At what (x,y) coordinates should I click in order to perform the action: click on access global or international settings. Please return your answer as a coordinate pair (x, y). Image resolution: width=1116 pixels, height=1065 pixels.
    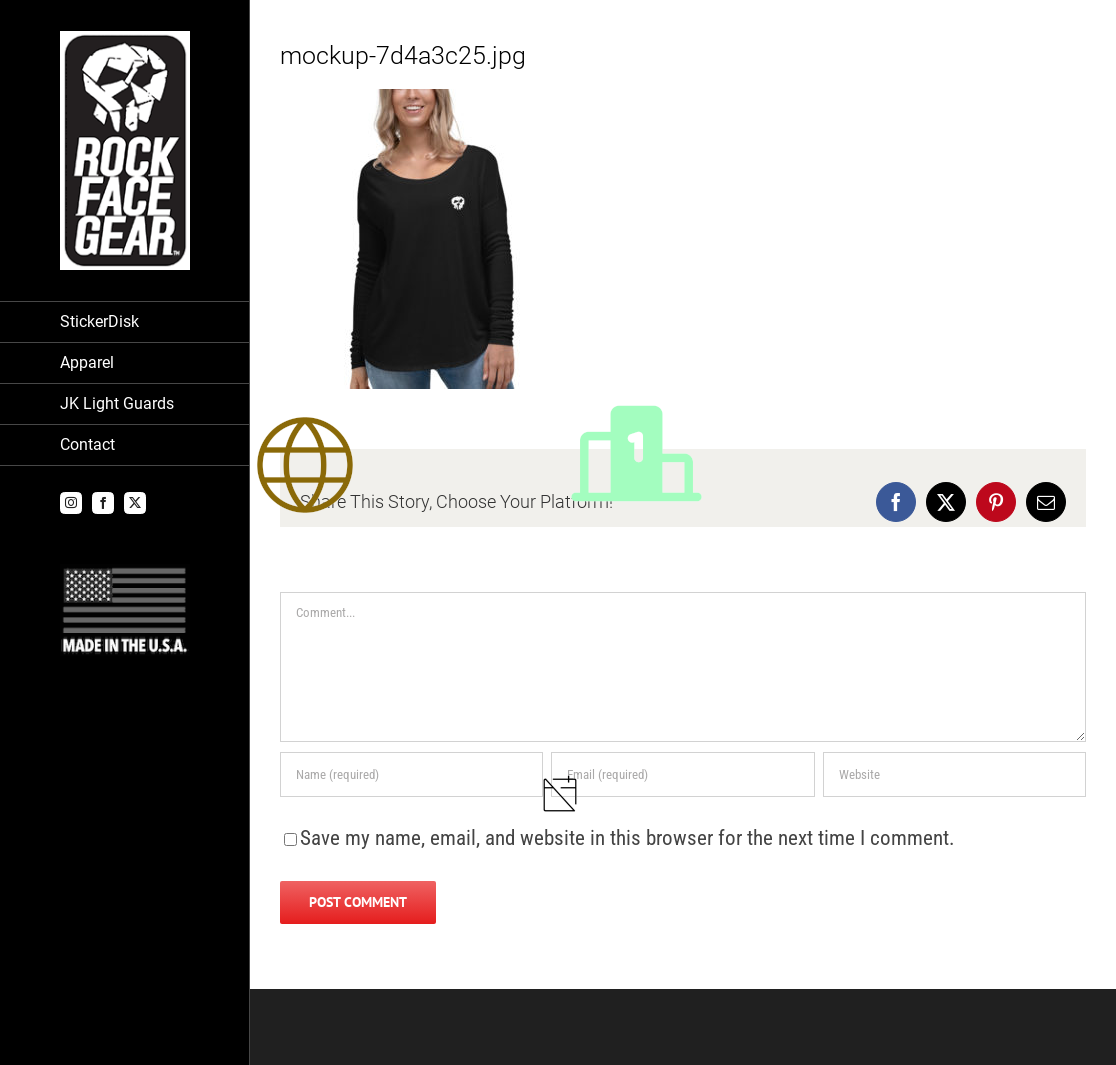
    Looking at the image, I should click on (305, 465).